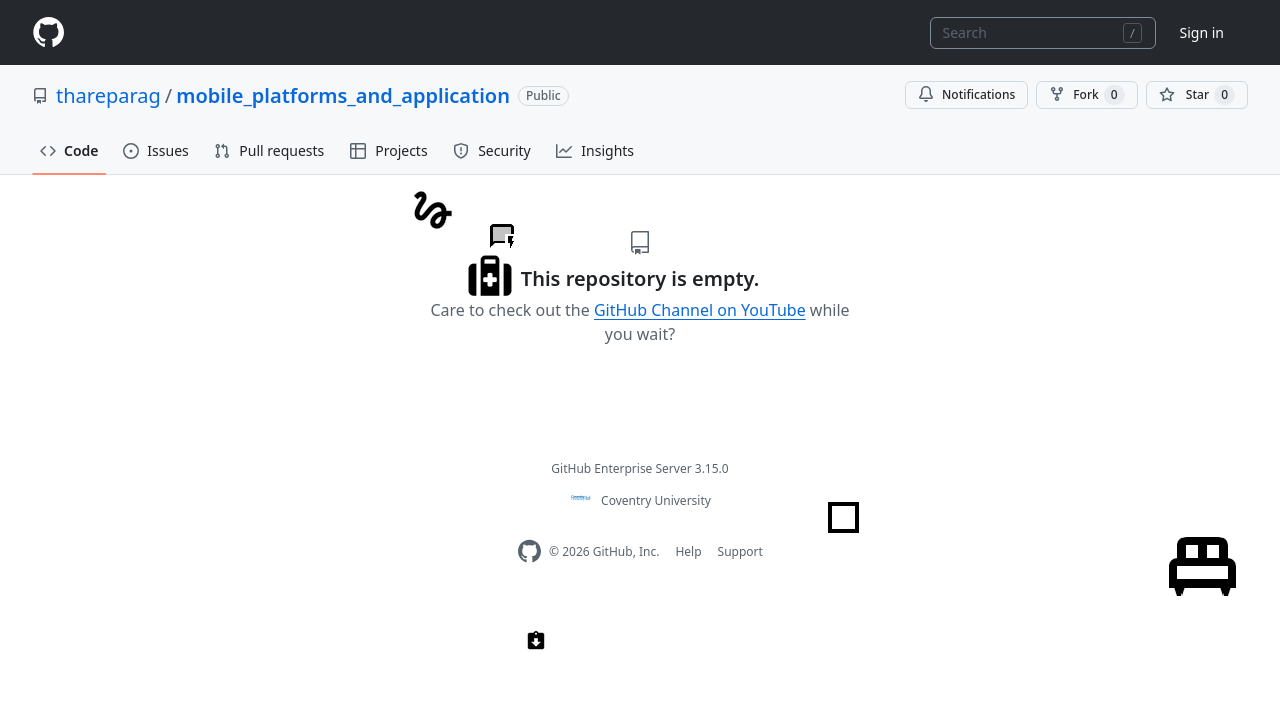 The width and height of the screenshot is (1280, 720). I want to click on view single room accommodation options, so click(1202, 566).